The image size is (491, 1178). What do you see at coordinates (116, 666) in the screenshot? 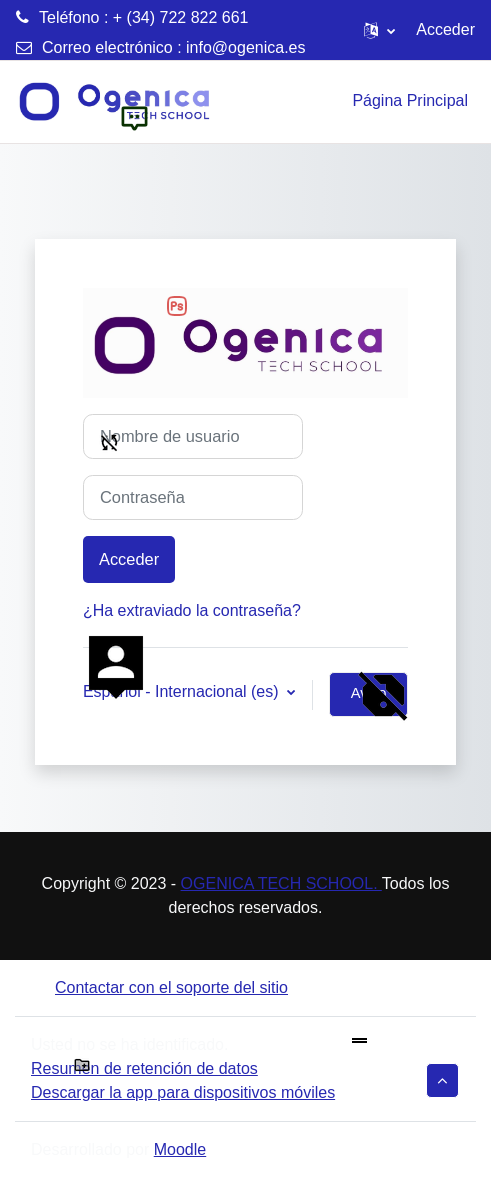
I see `view a person's location on the map` at bounding box center [116, 666].